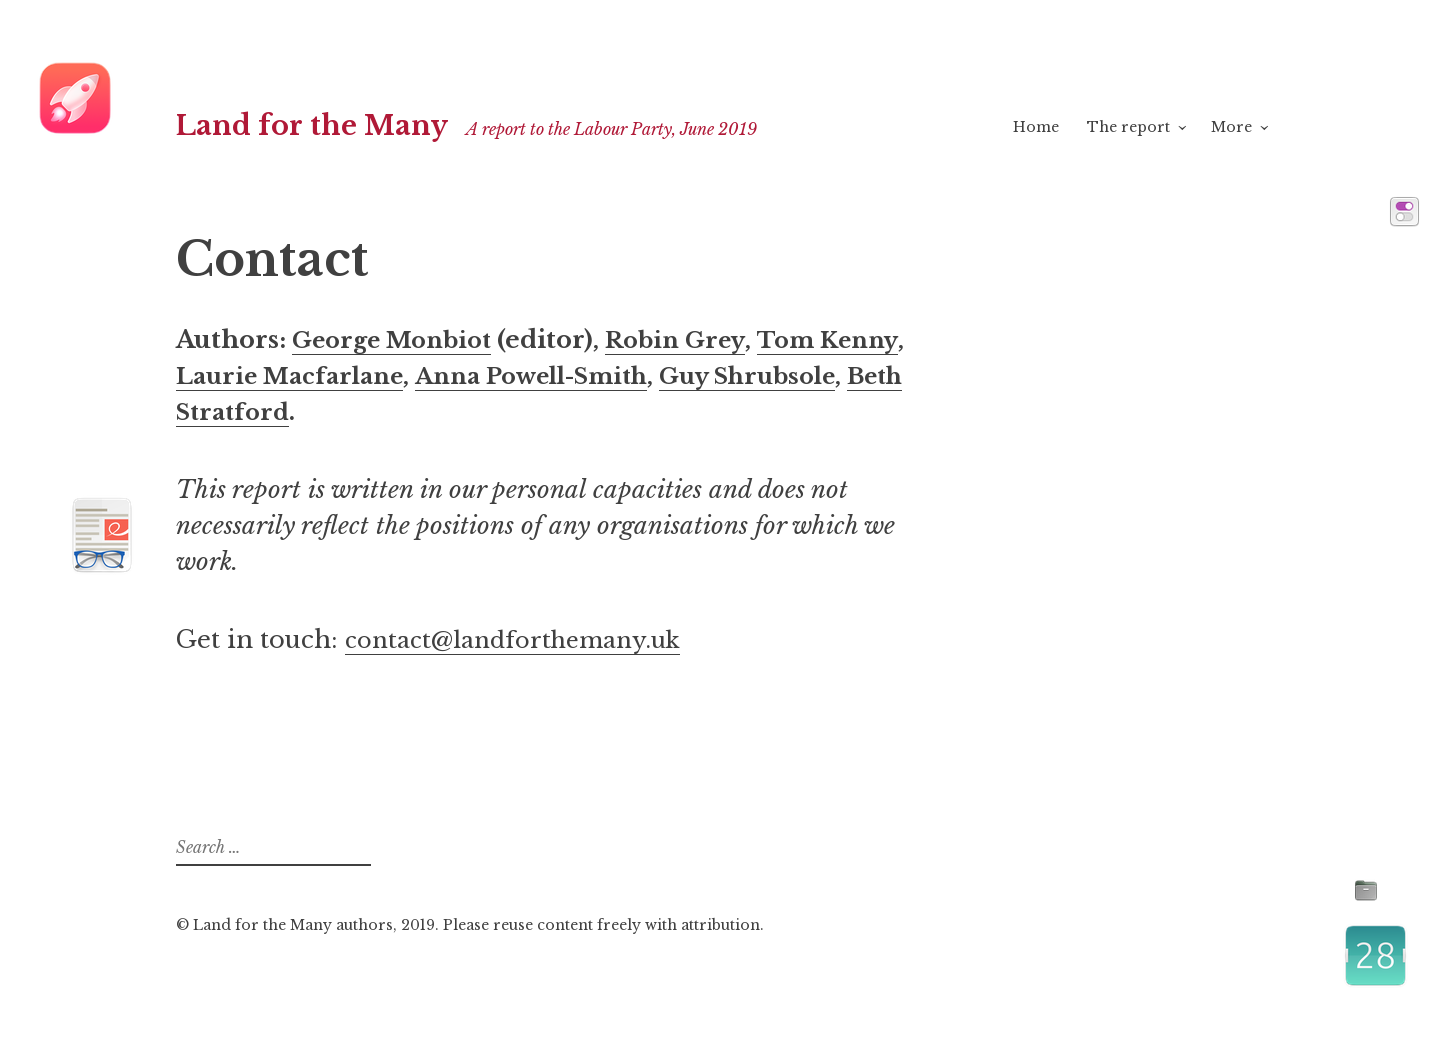 Image resolution: width=1440 pixels, height=1060 pixels. I want to click on open the calendar app, so click(1375, 955).